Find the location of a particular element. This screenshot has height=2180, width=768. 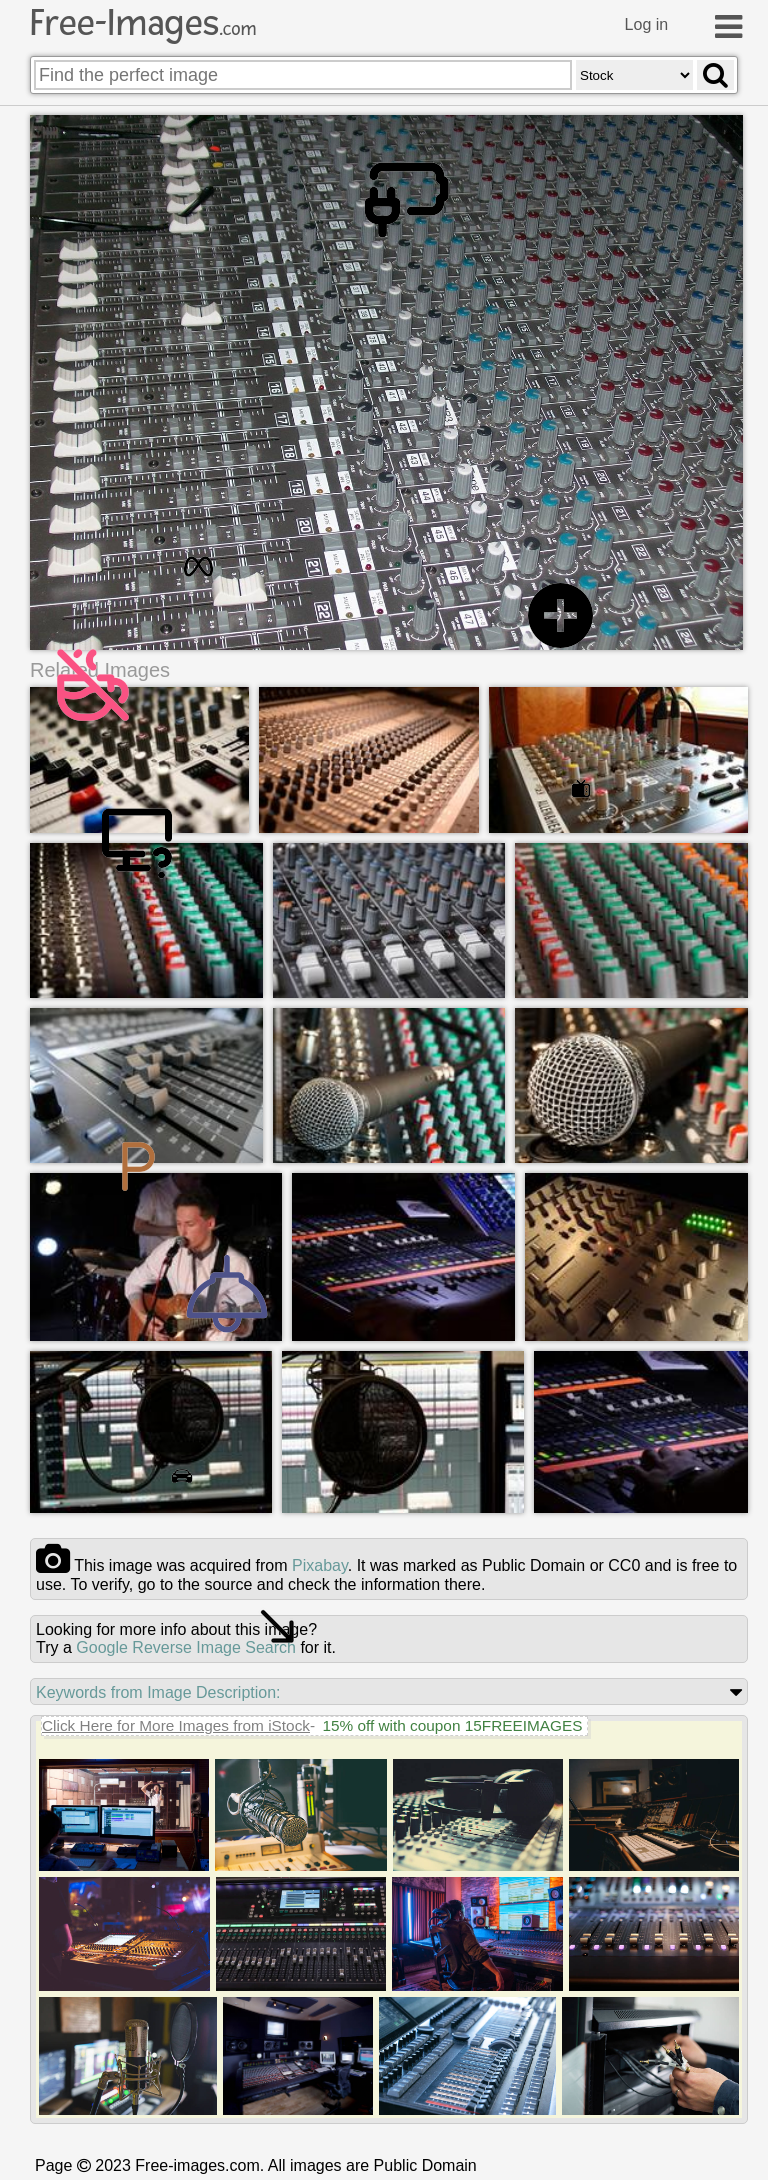

indicates parking availability or location is located at coordinates (138, 1166).